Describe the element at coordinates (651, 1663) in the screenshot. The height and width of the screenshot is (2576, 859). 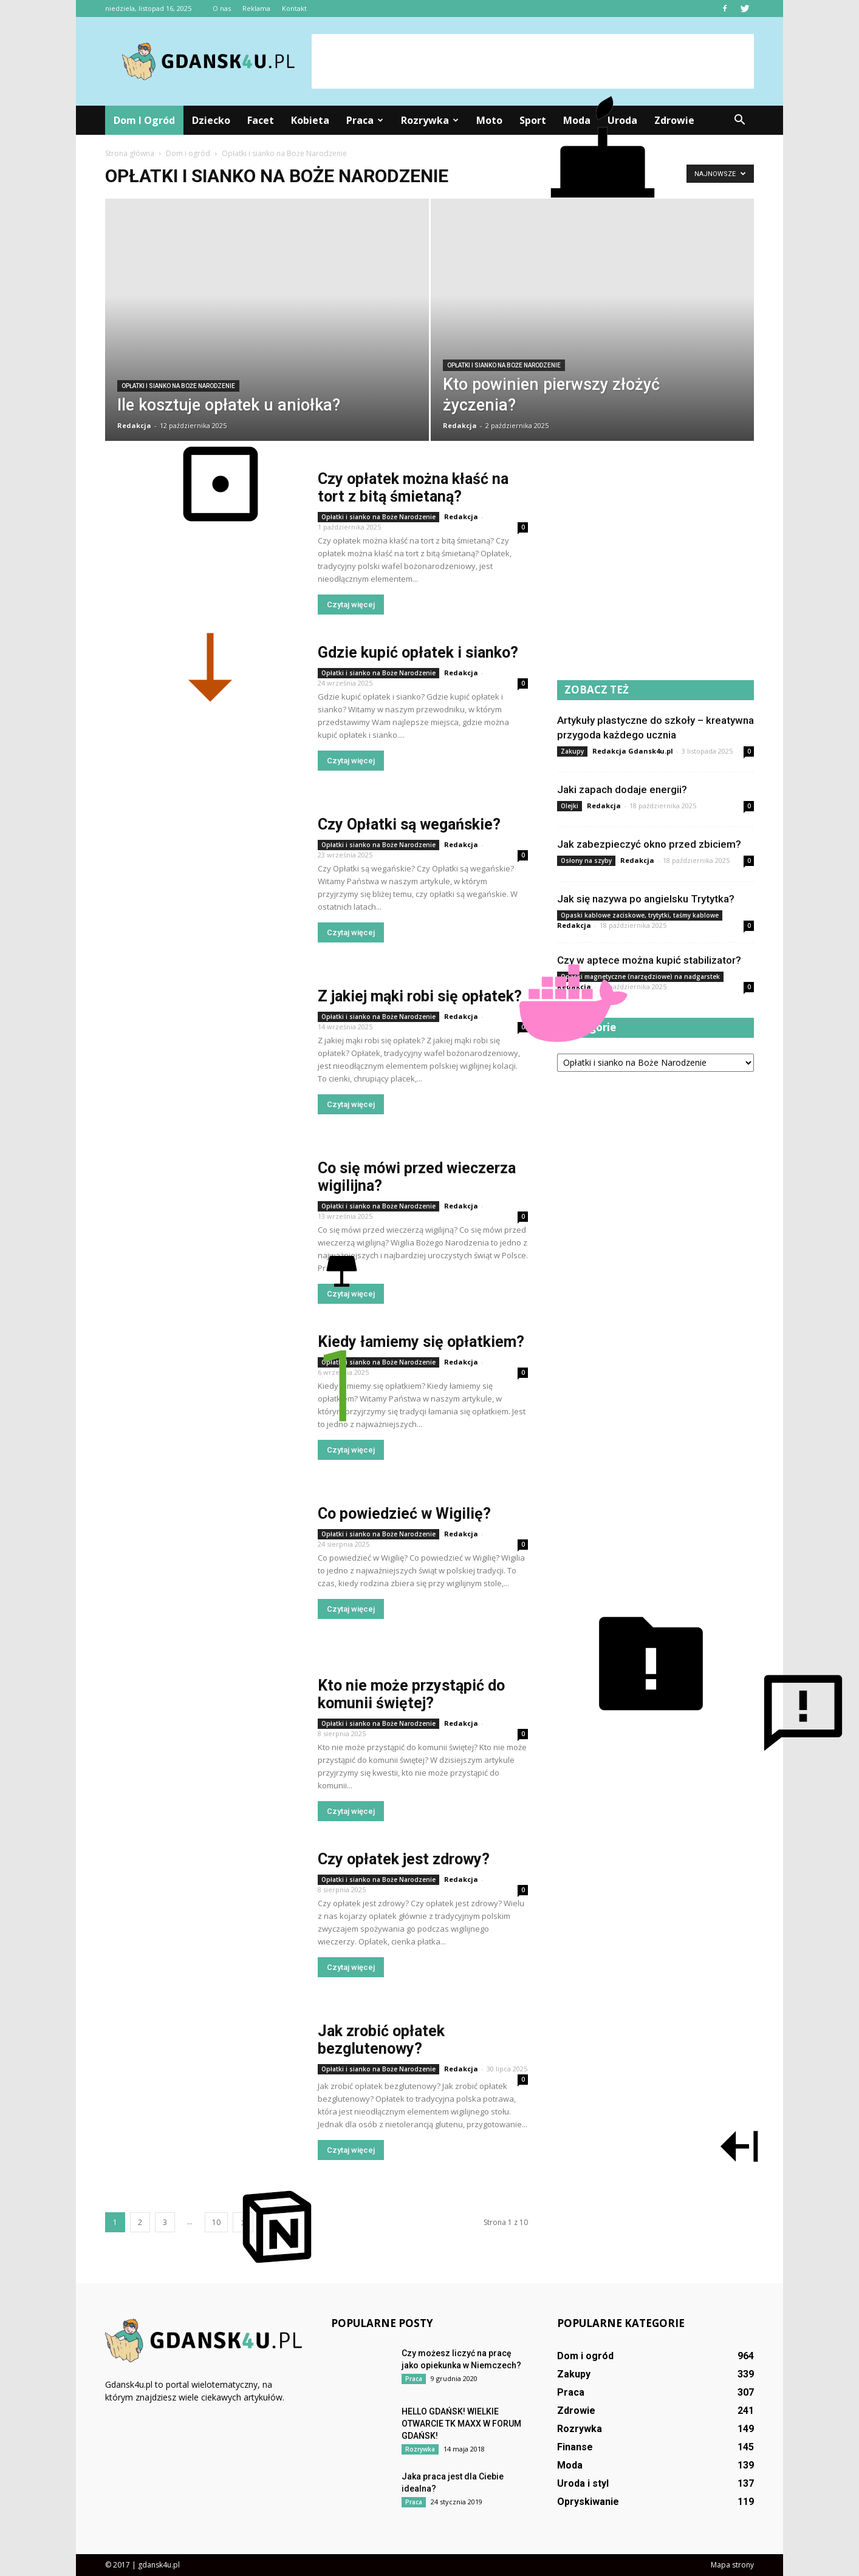
I see `folder contains items that need attention` at that location.